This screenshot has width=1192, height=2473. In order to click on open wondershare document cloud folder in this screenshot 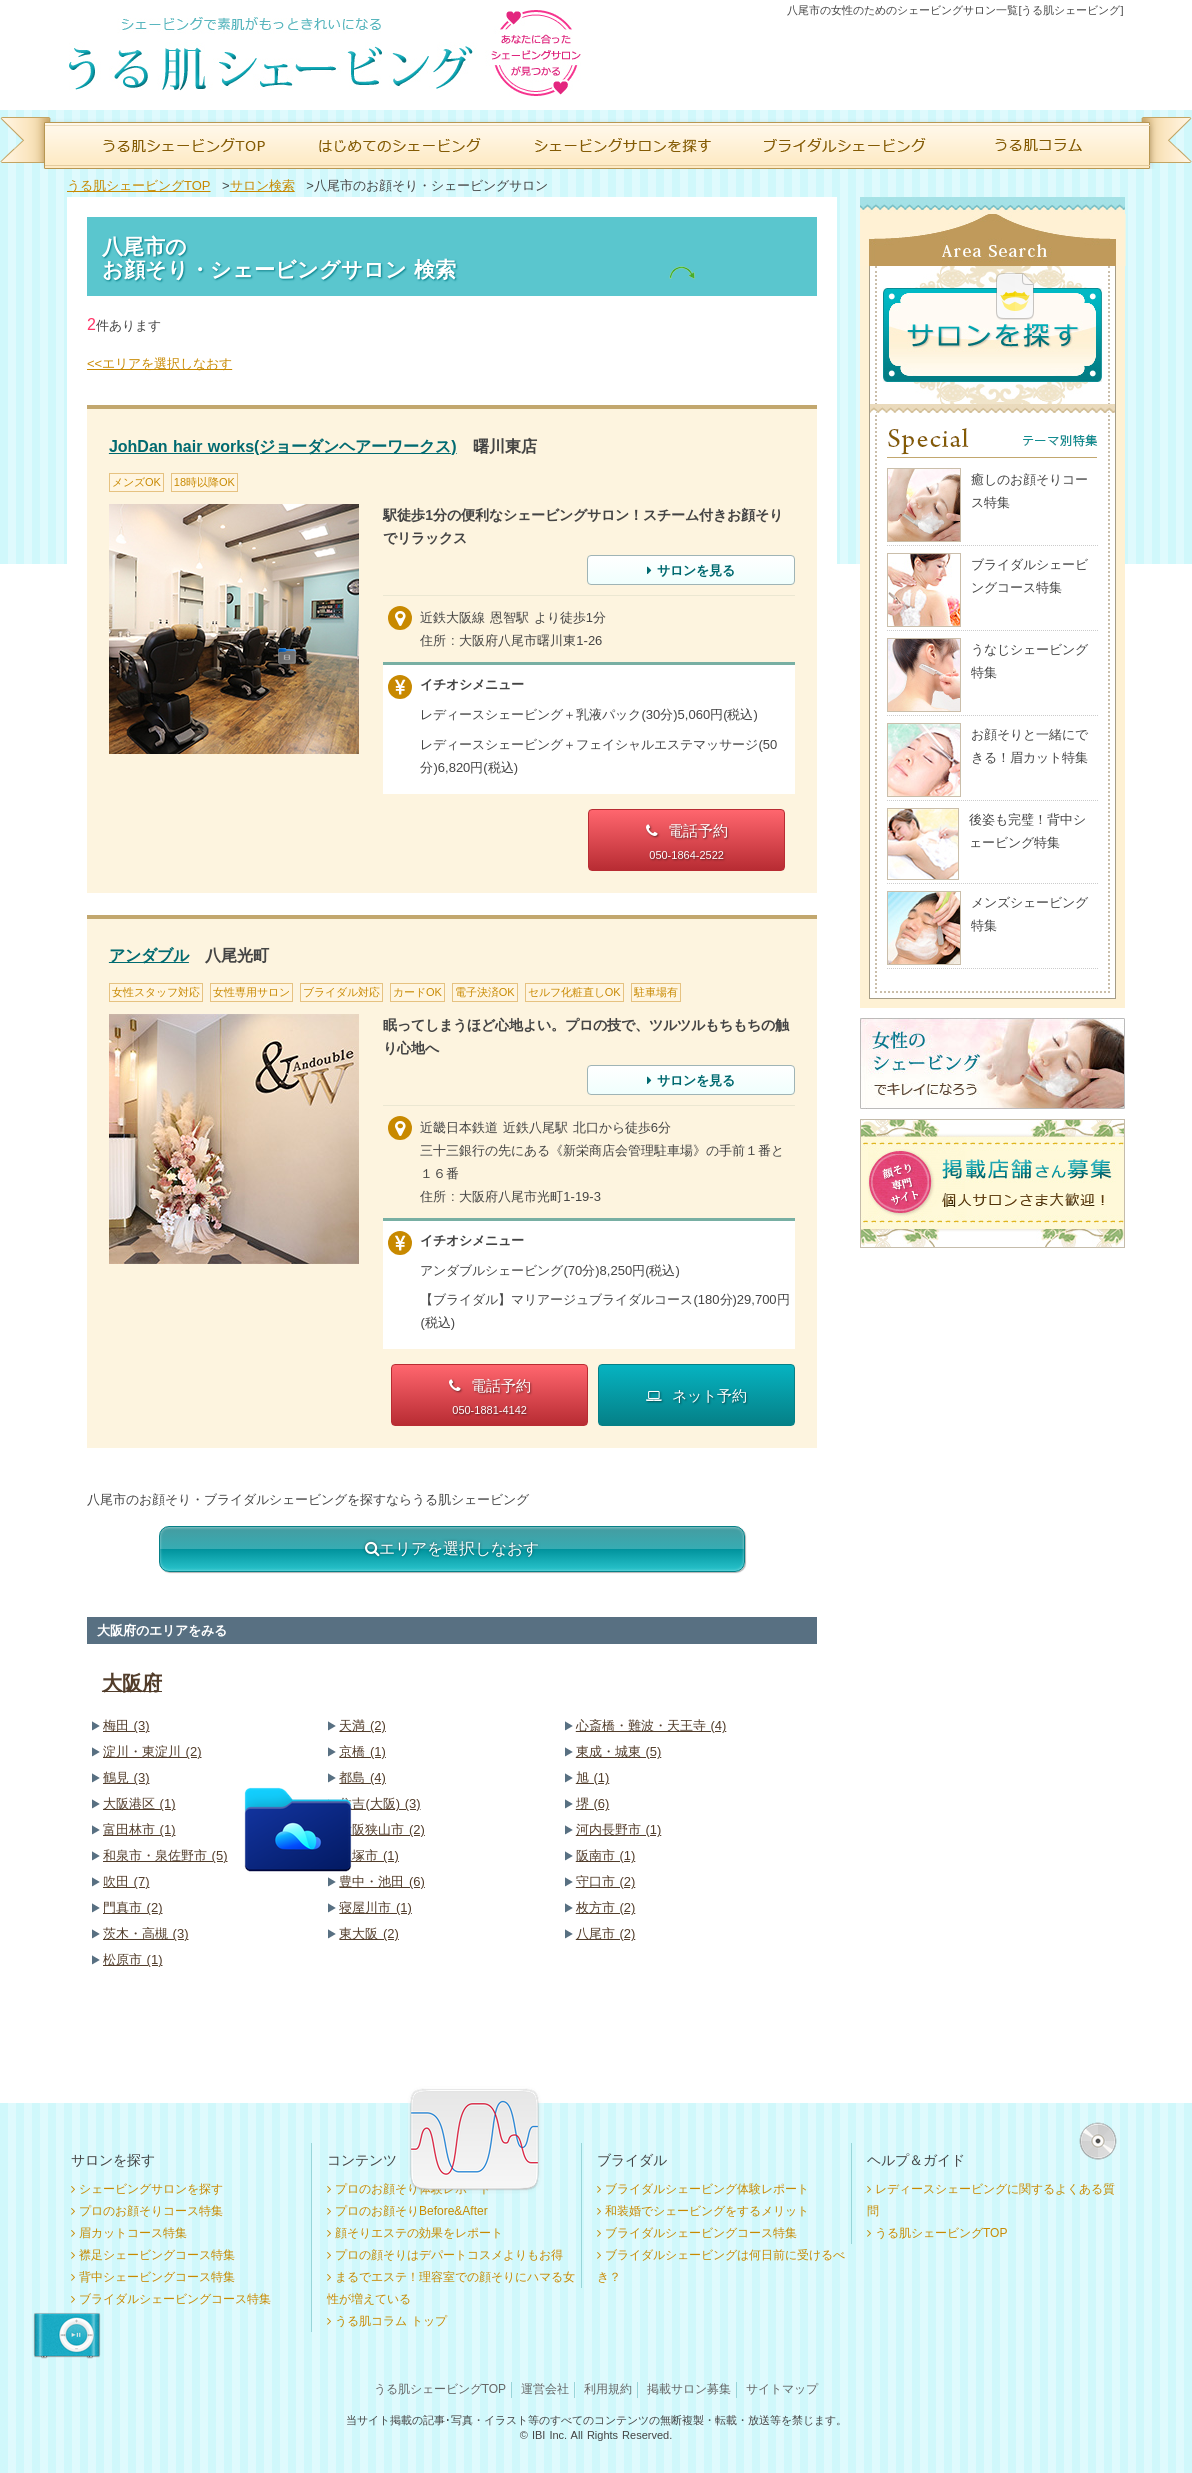, I will do `click(297, 1832)`.